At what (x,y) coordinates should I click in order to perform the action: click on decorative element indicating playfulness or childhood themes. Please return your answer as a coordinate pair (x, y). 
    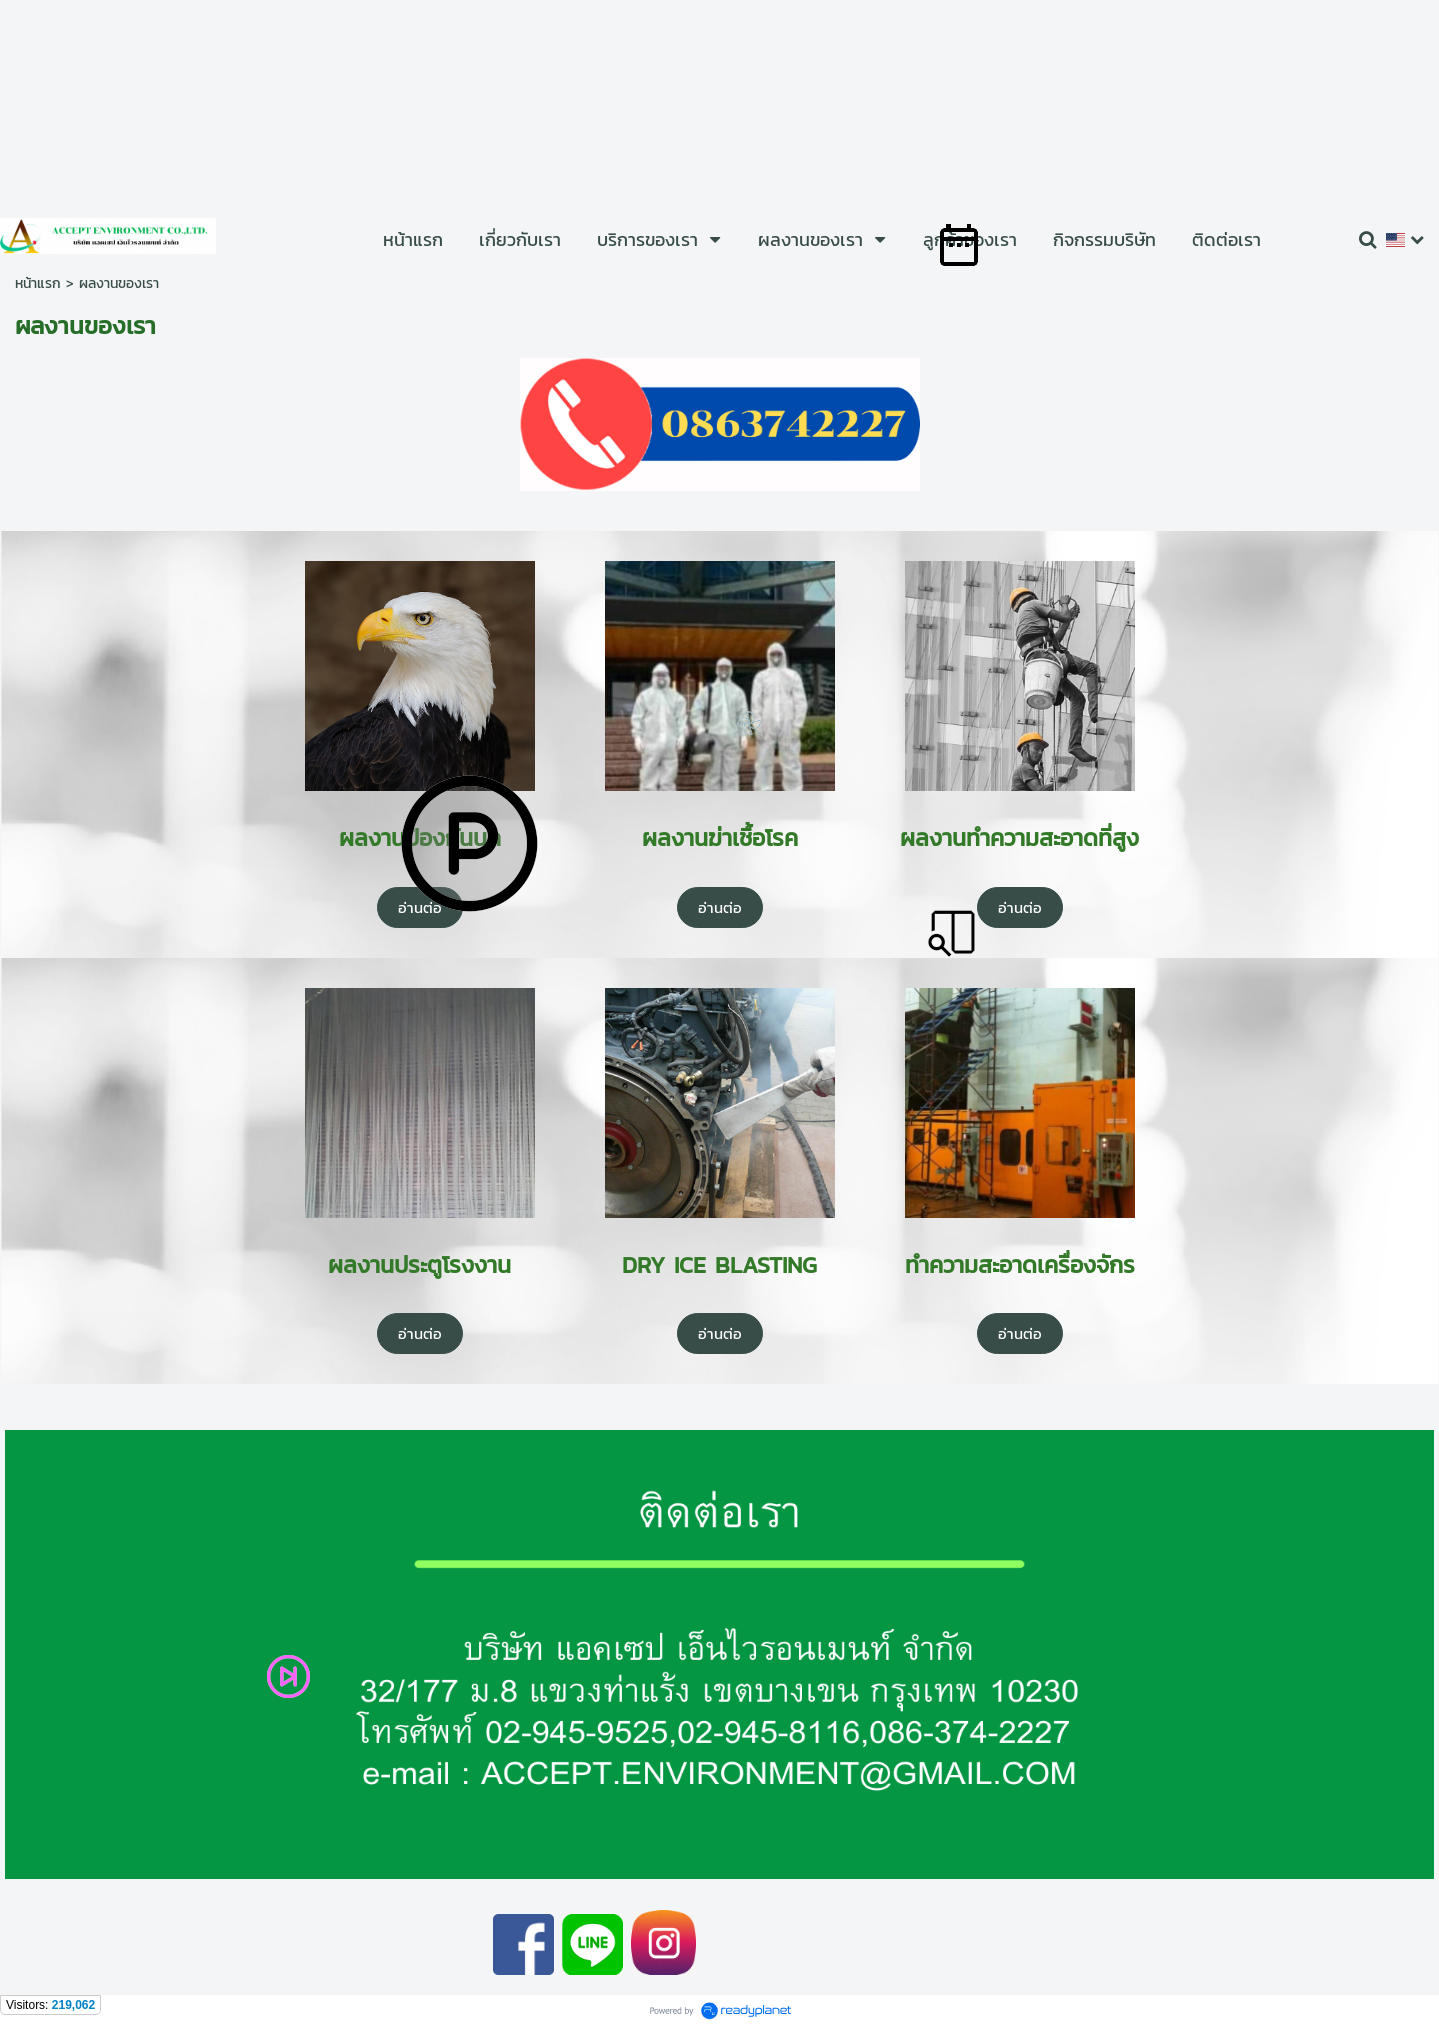
    Looking at the image, I should click on (750, 724).